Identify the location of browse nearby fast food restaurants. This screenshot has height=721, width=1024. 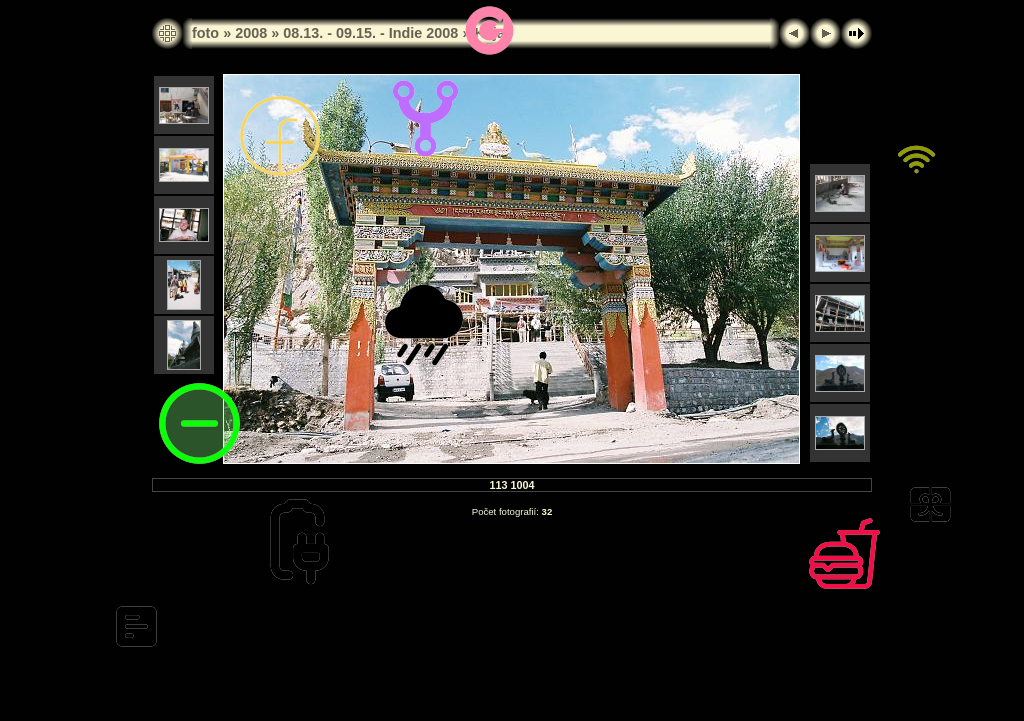
(844, 553).